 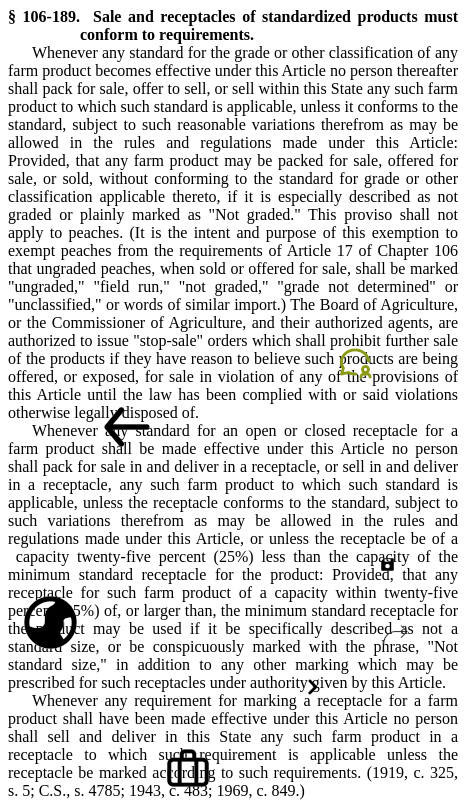 What do you see at coordinates (312, 687) in the screenshot?
I see `navigate to the next item or screen` at bounding box center [312, 687].